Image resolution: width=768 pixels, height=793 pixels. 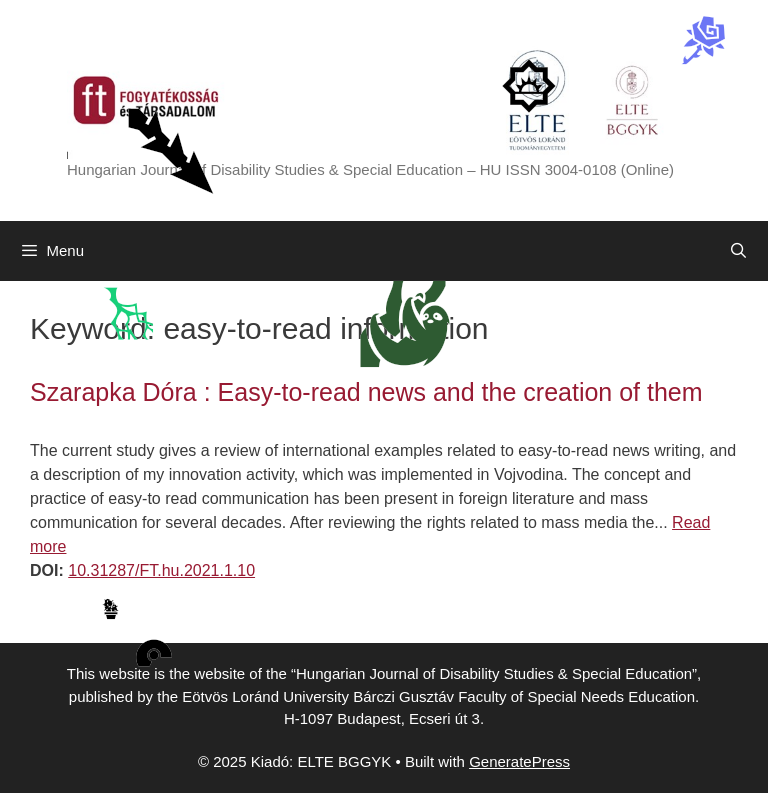 I want to click on select a rose or flower item in a game inventory, so click(x=701, y=40).